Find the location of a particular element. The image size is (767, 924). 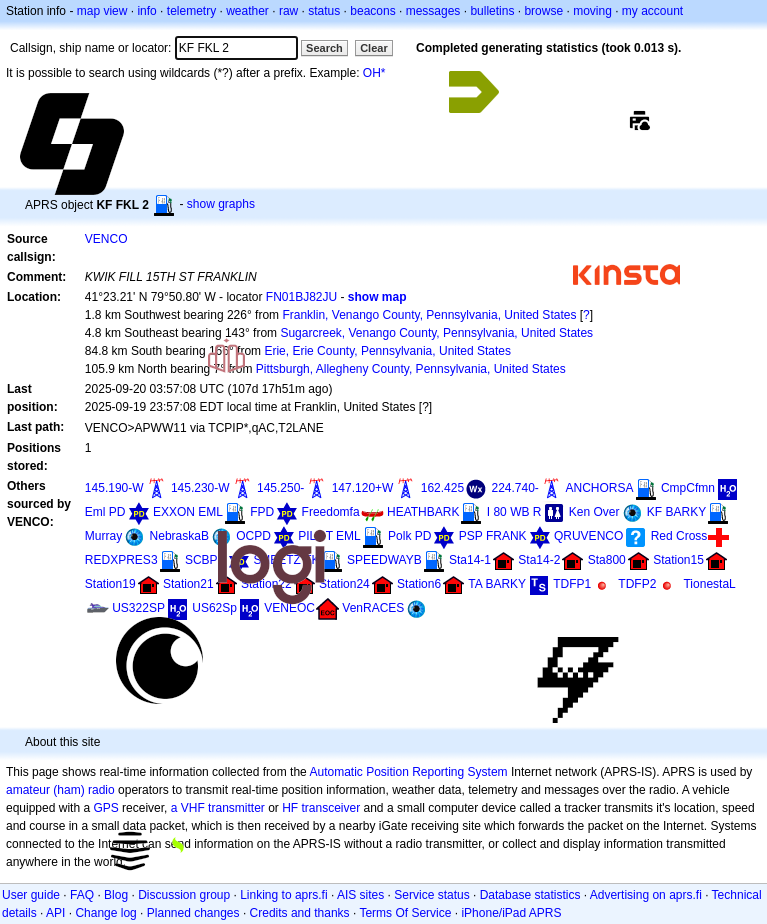

Kinsta web hosting service logo is located at coordinates (626, 274).